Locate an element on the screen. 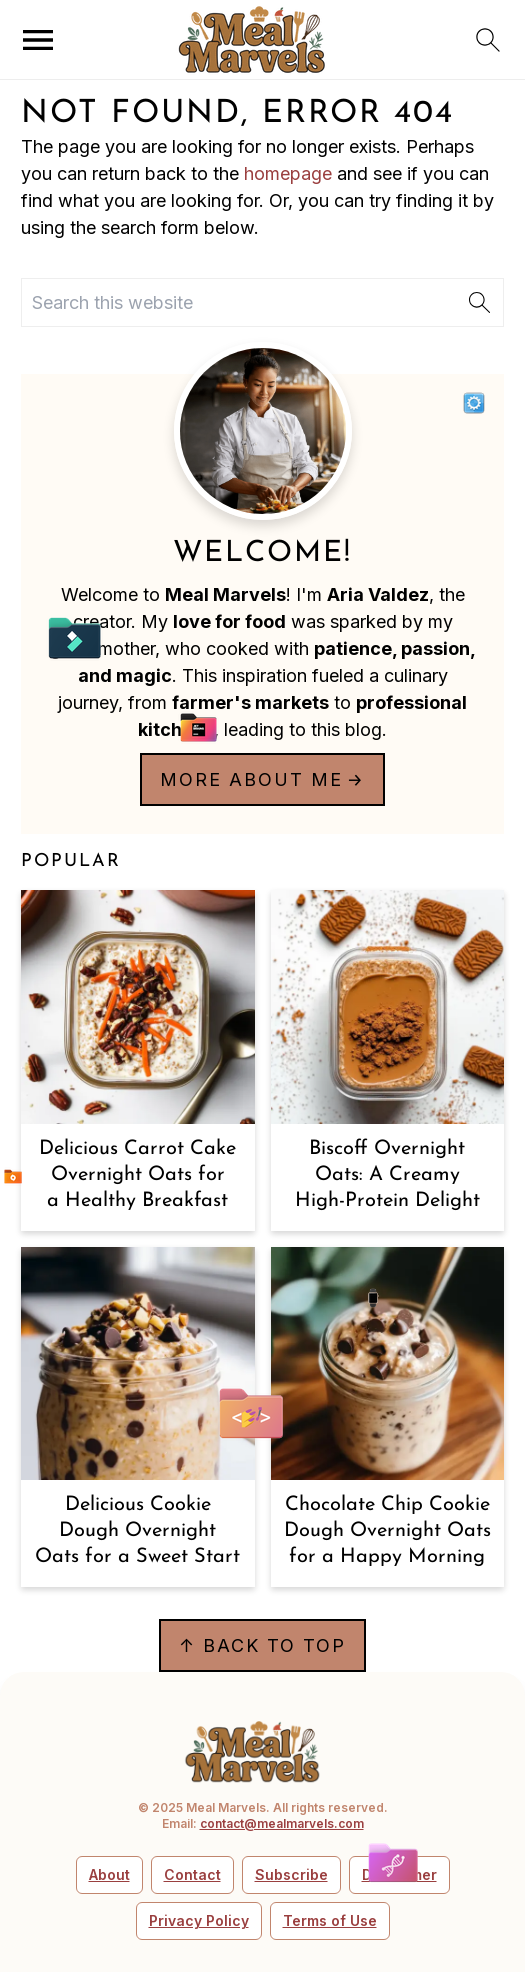  folder containing styled-components files is located at coordinates (251, 1415).